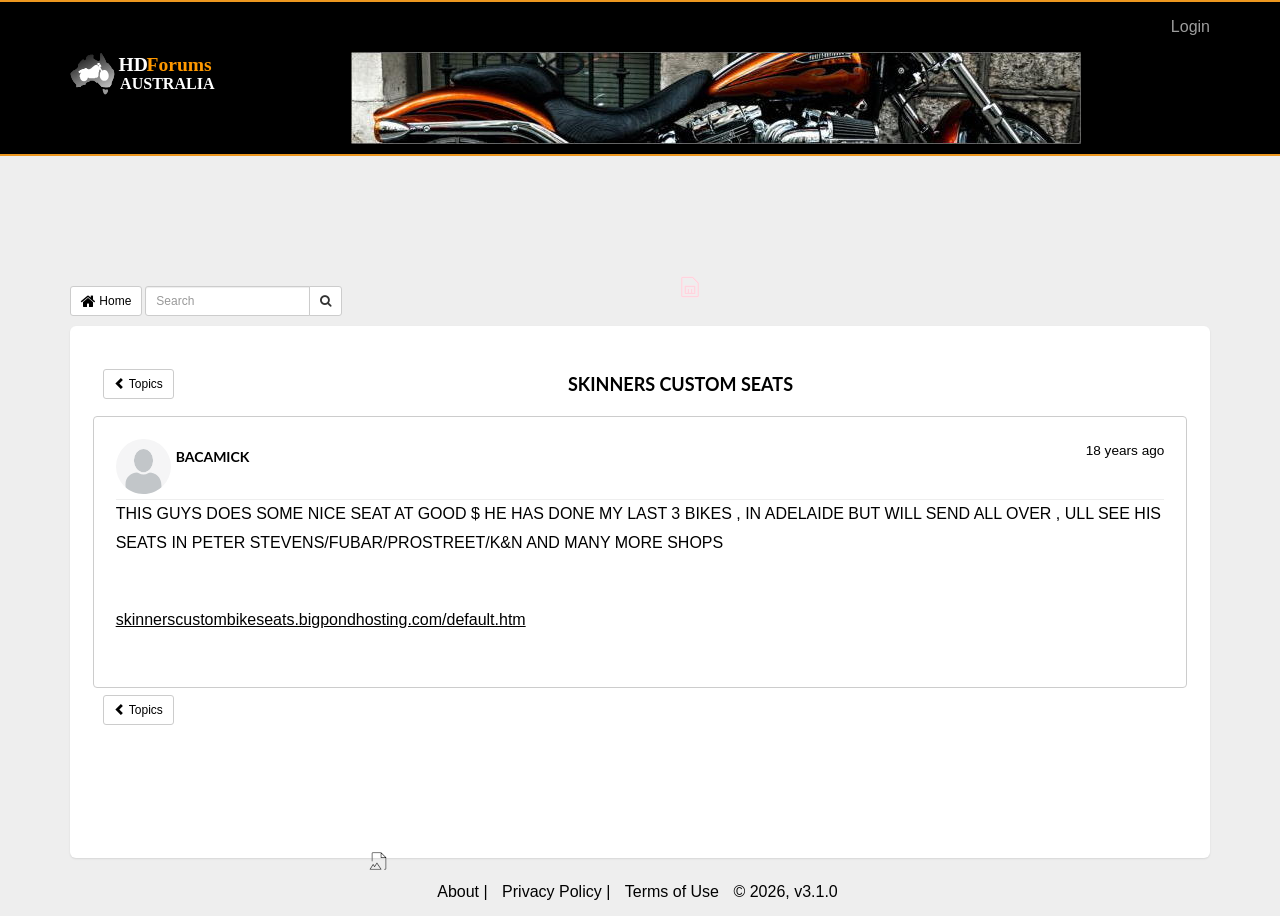 The width and height of the screenshot is (1280, 916). I want to click on view image file, so click(379, 861).